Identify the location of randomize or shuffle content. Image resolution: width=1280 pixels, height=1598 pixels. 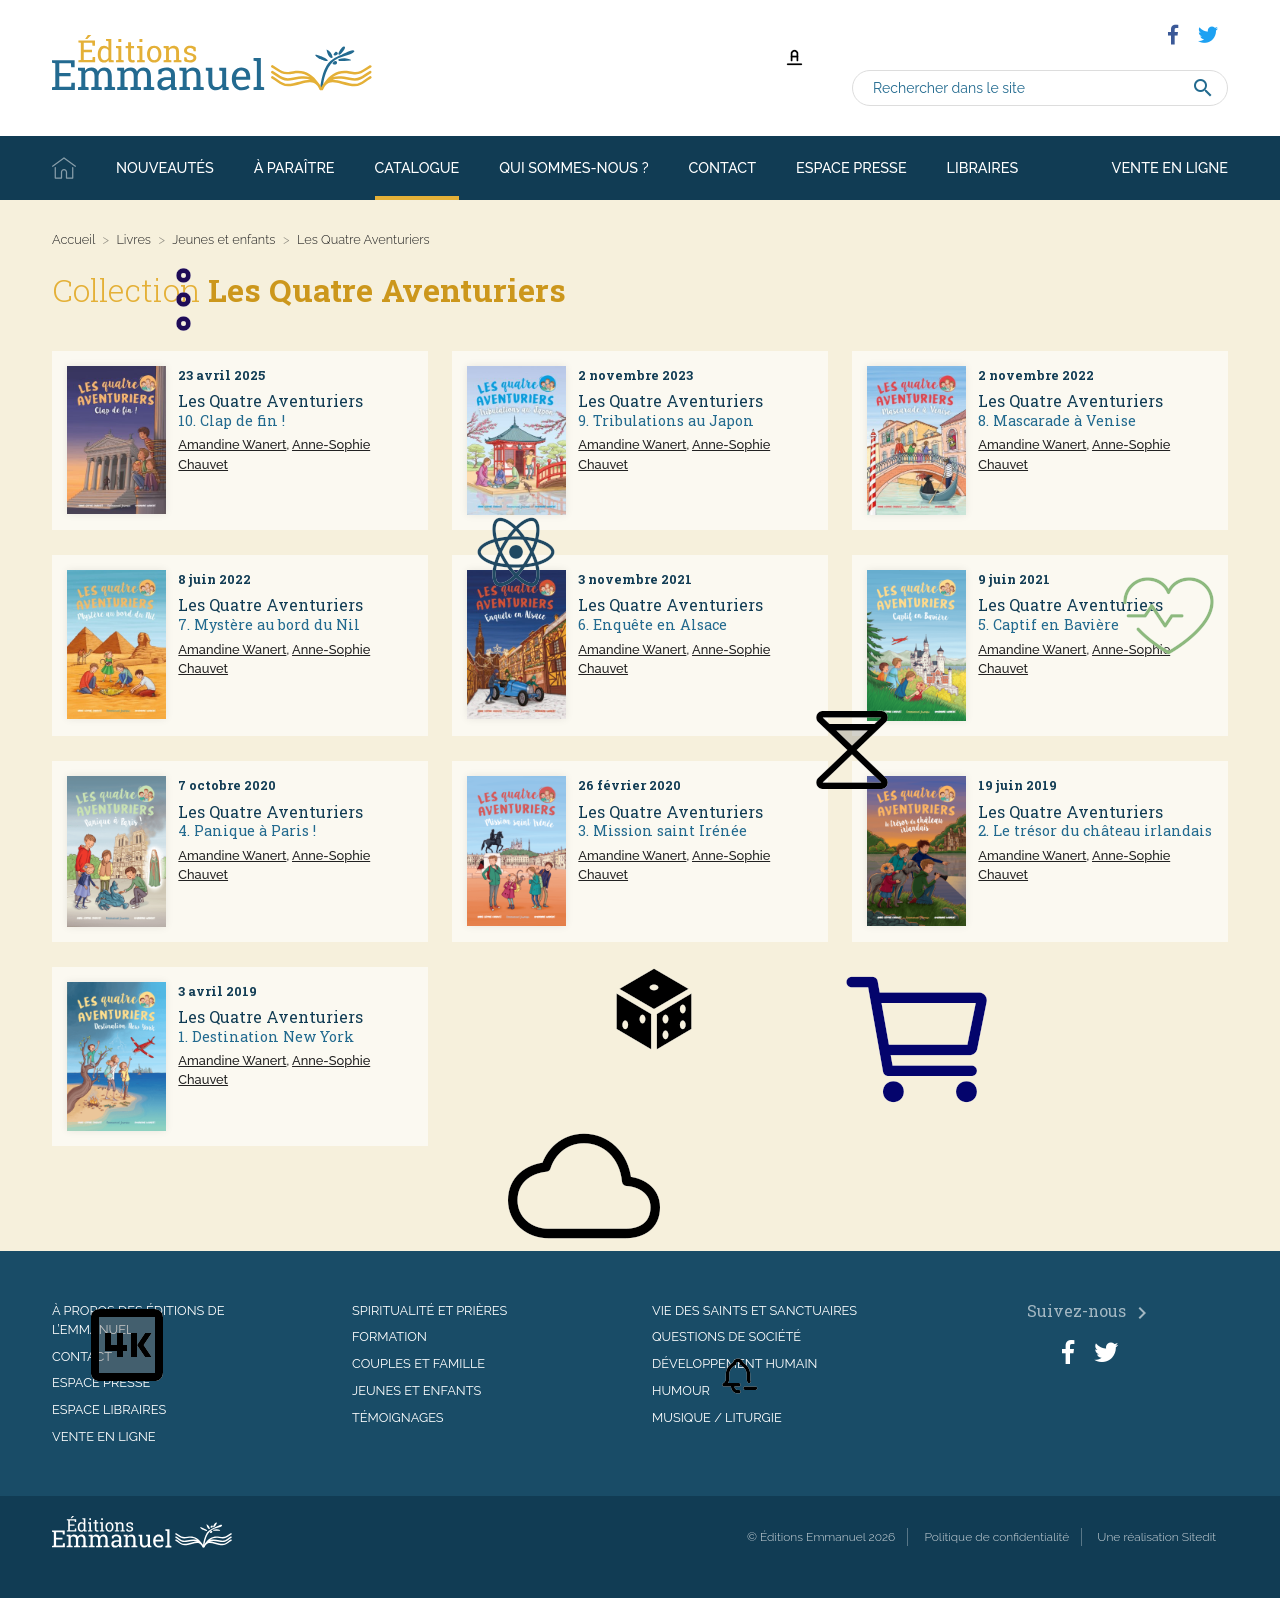
(654, 1009).